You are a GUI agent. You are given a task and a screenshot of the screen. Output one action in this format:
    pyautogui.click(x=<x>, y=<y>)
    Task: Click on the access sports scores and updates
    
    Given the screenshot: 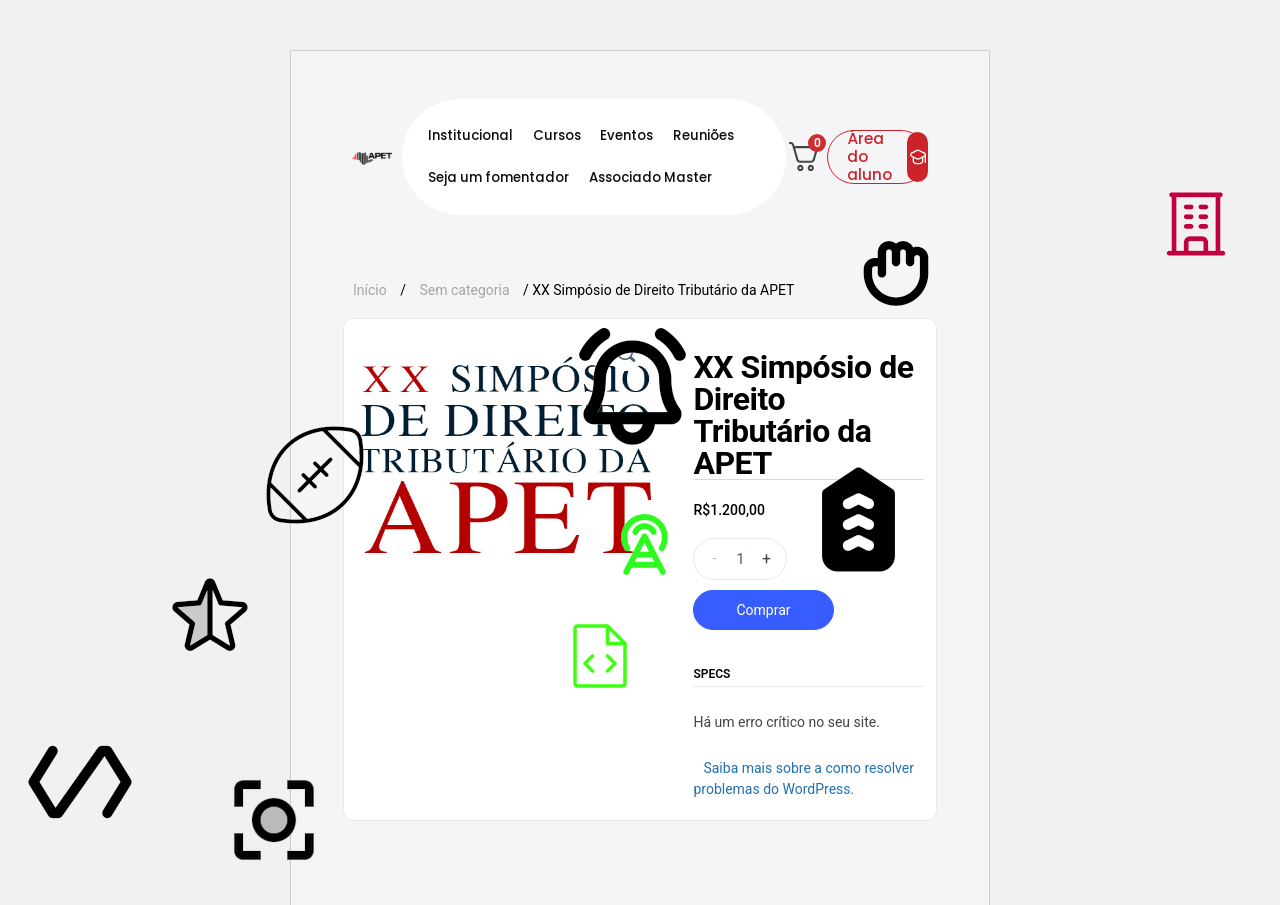 What is the action you would take?
    pyautogui.click(x=315, y=475)
    